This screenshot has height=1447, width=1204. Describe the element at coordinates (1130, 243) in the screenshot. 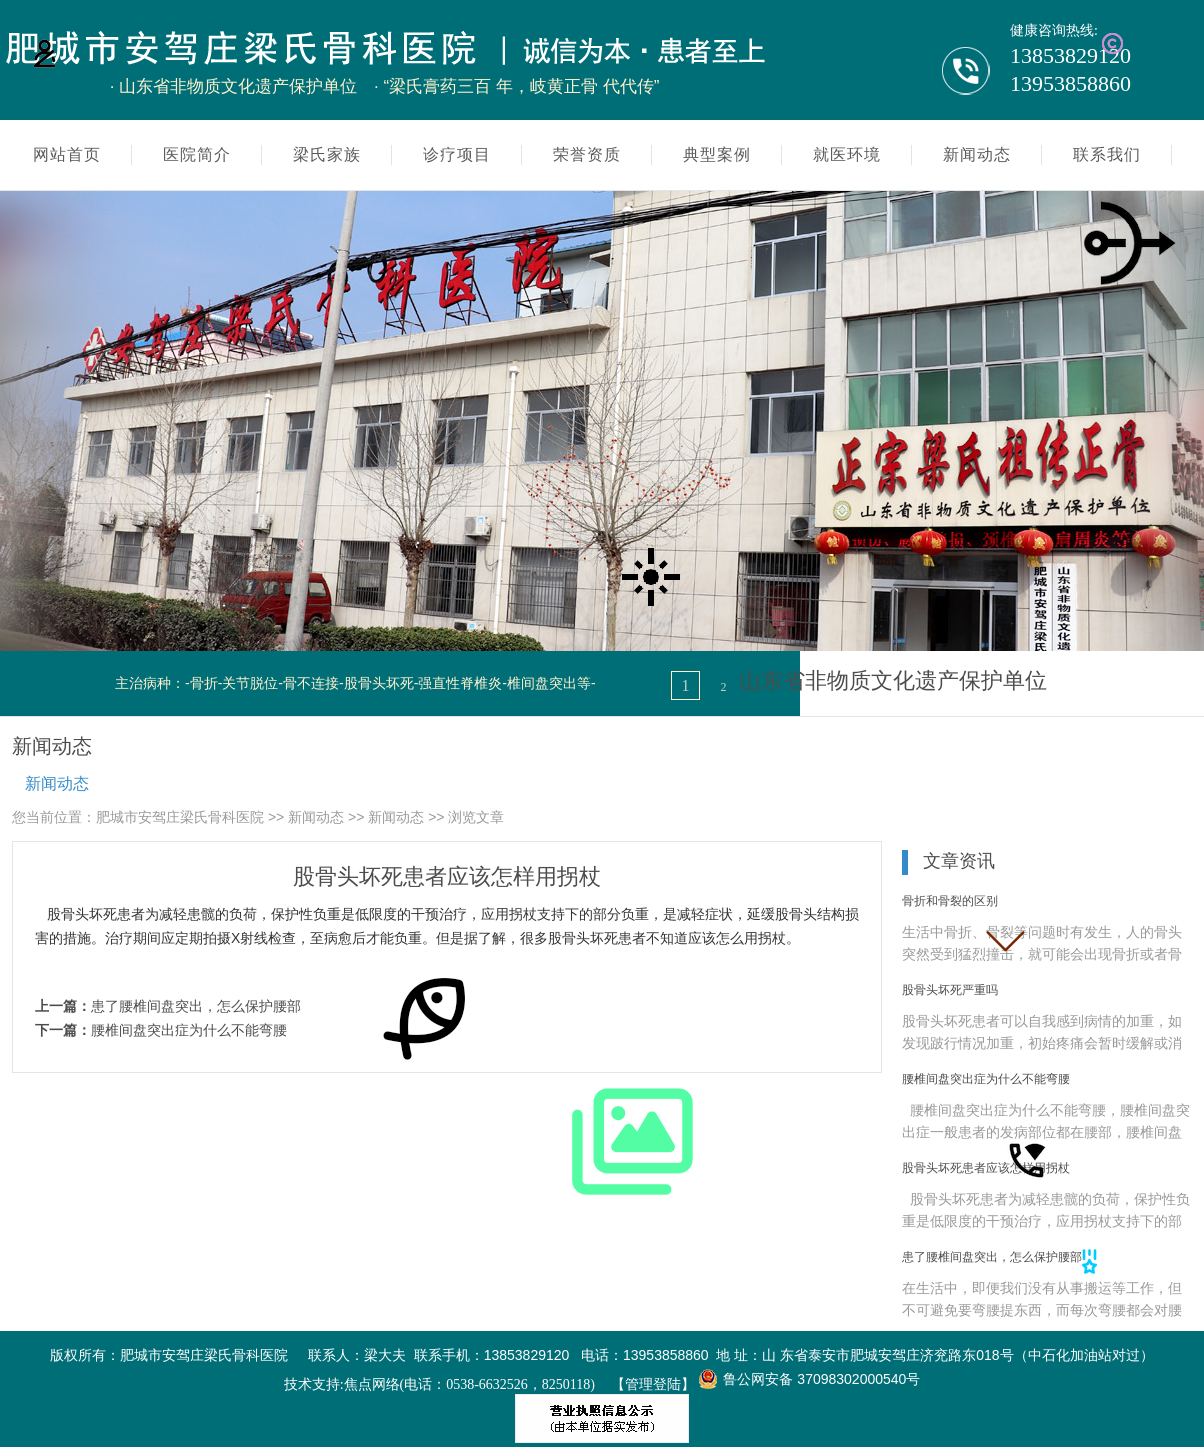

I see `configure network address translation settings` at that location.